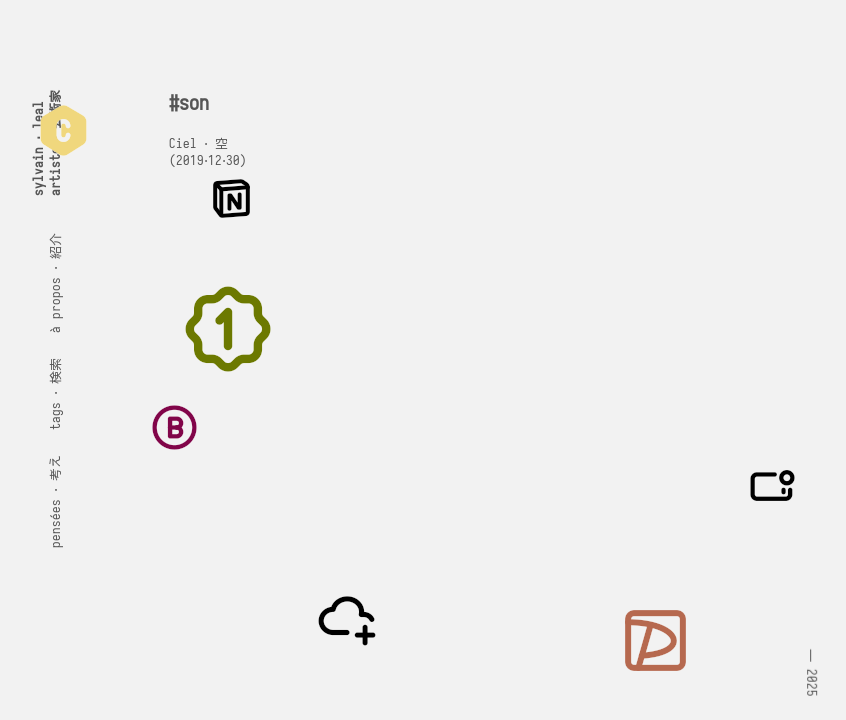 The width and height of the screenshot is (846, 720). Describe the element at coordinates (228, 329) in the screenshot. I see `indicates first place or top ranking` at that location.